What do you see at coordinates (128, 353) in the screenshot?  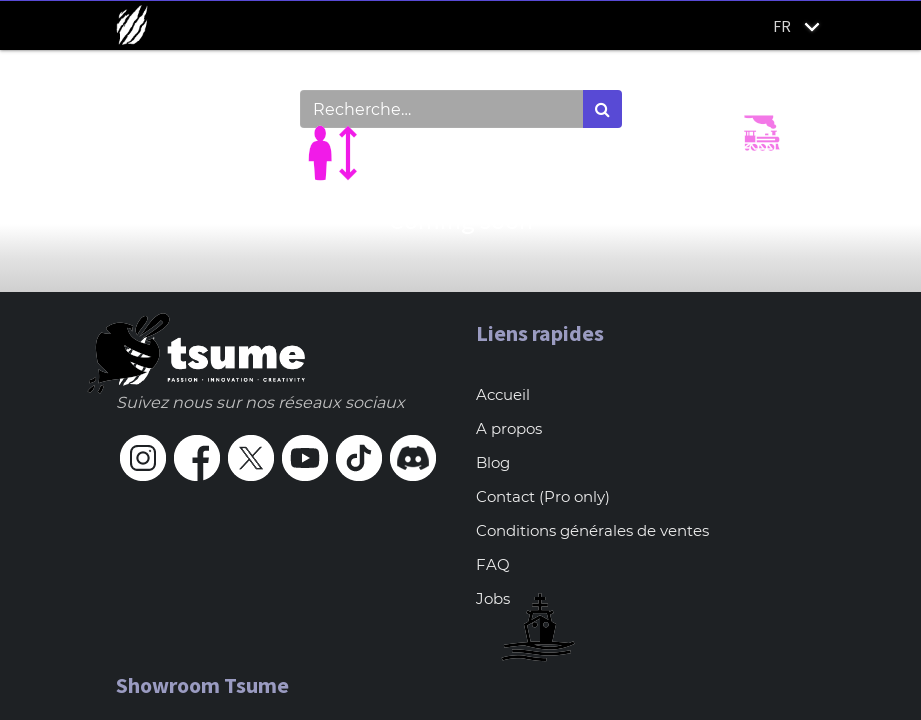 I see `indicates beet or root vegetable ingredient` at bounding box center [128, 353].